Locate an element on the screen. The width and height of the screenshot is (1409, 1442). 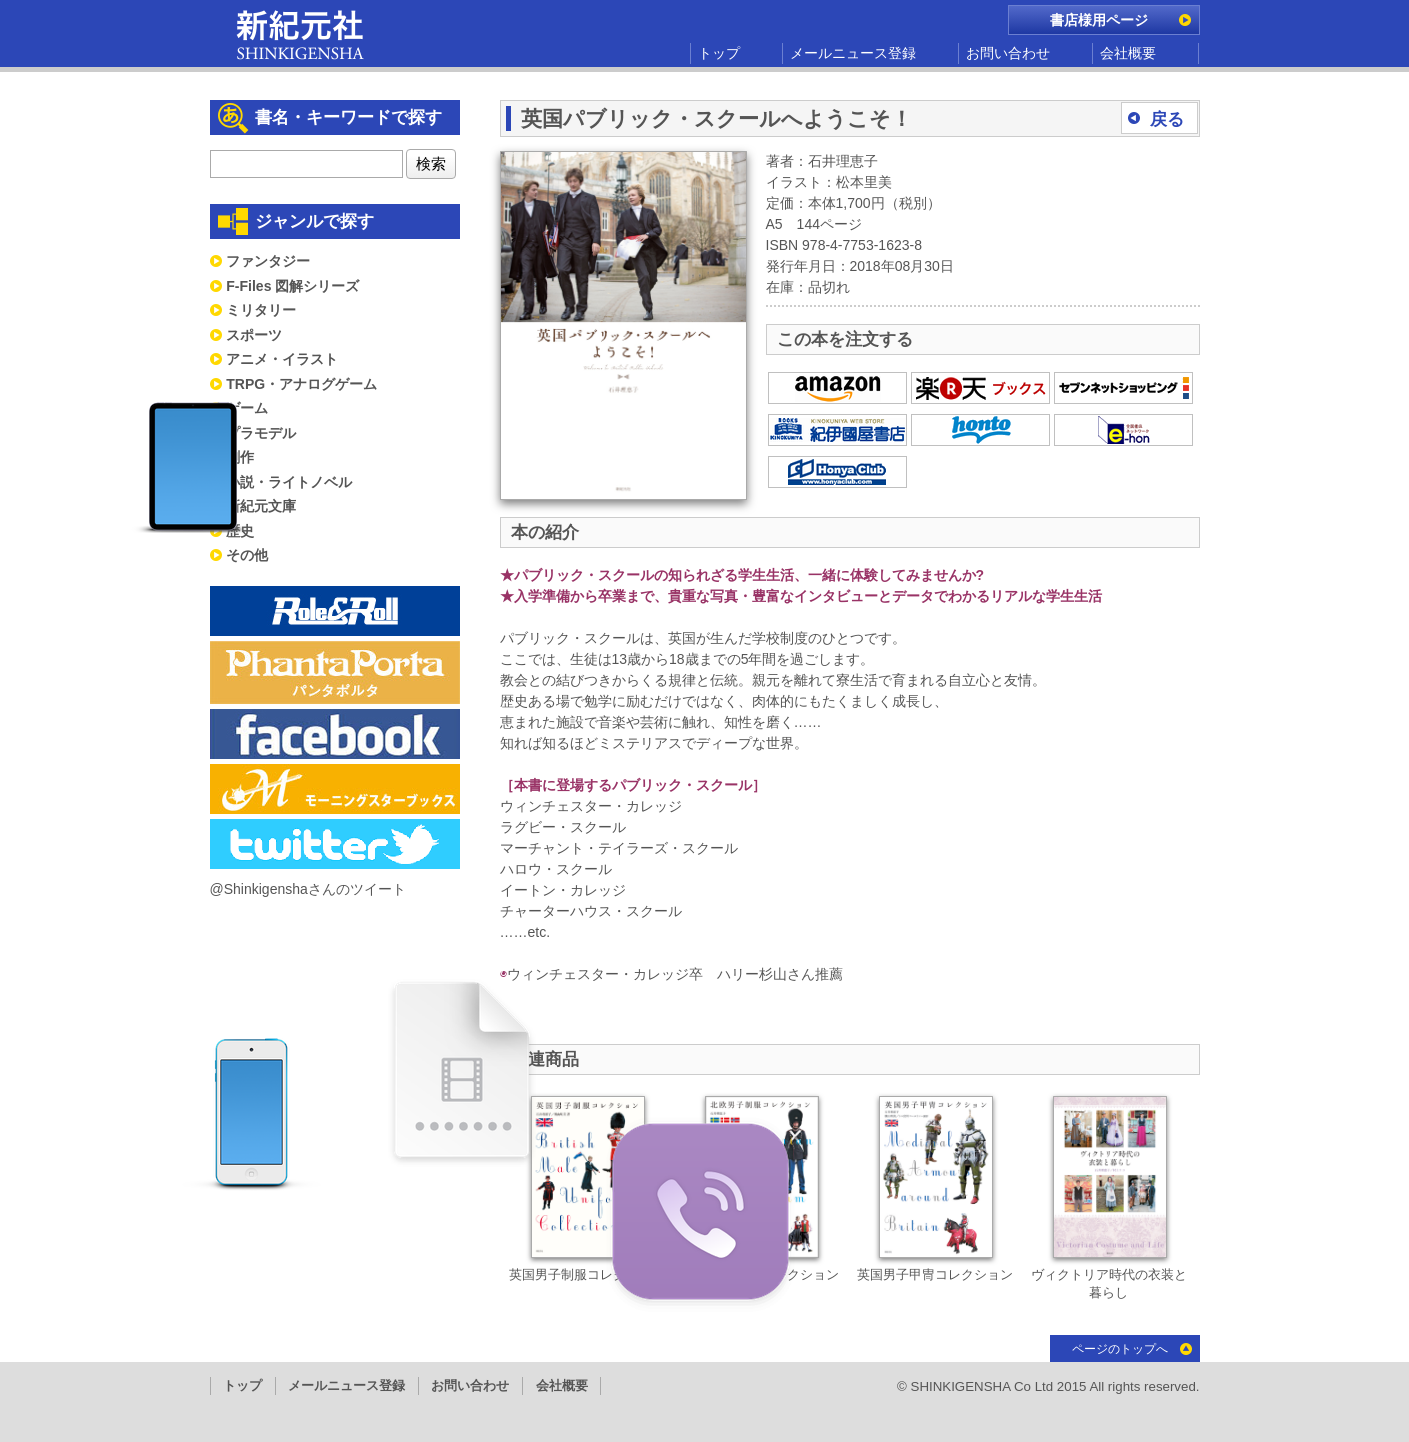
a subtitle file (.srt) for video content is located at coordinates (462, 1073).